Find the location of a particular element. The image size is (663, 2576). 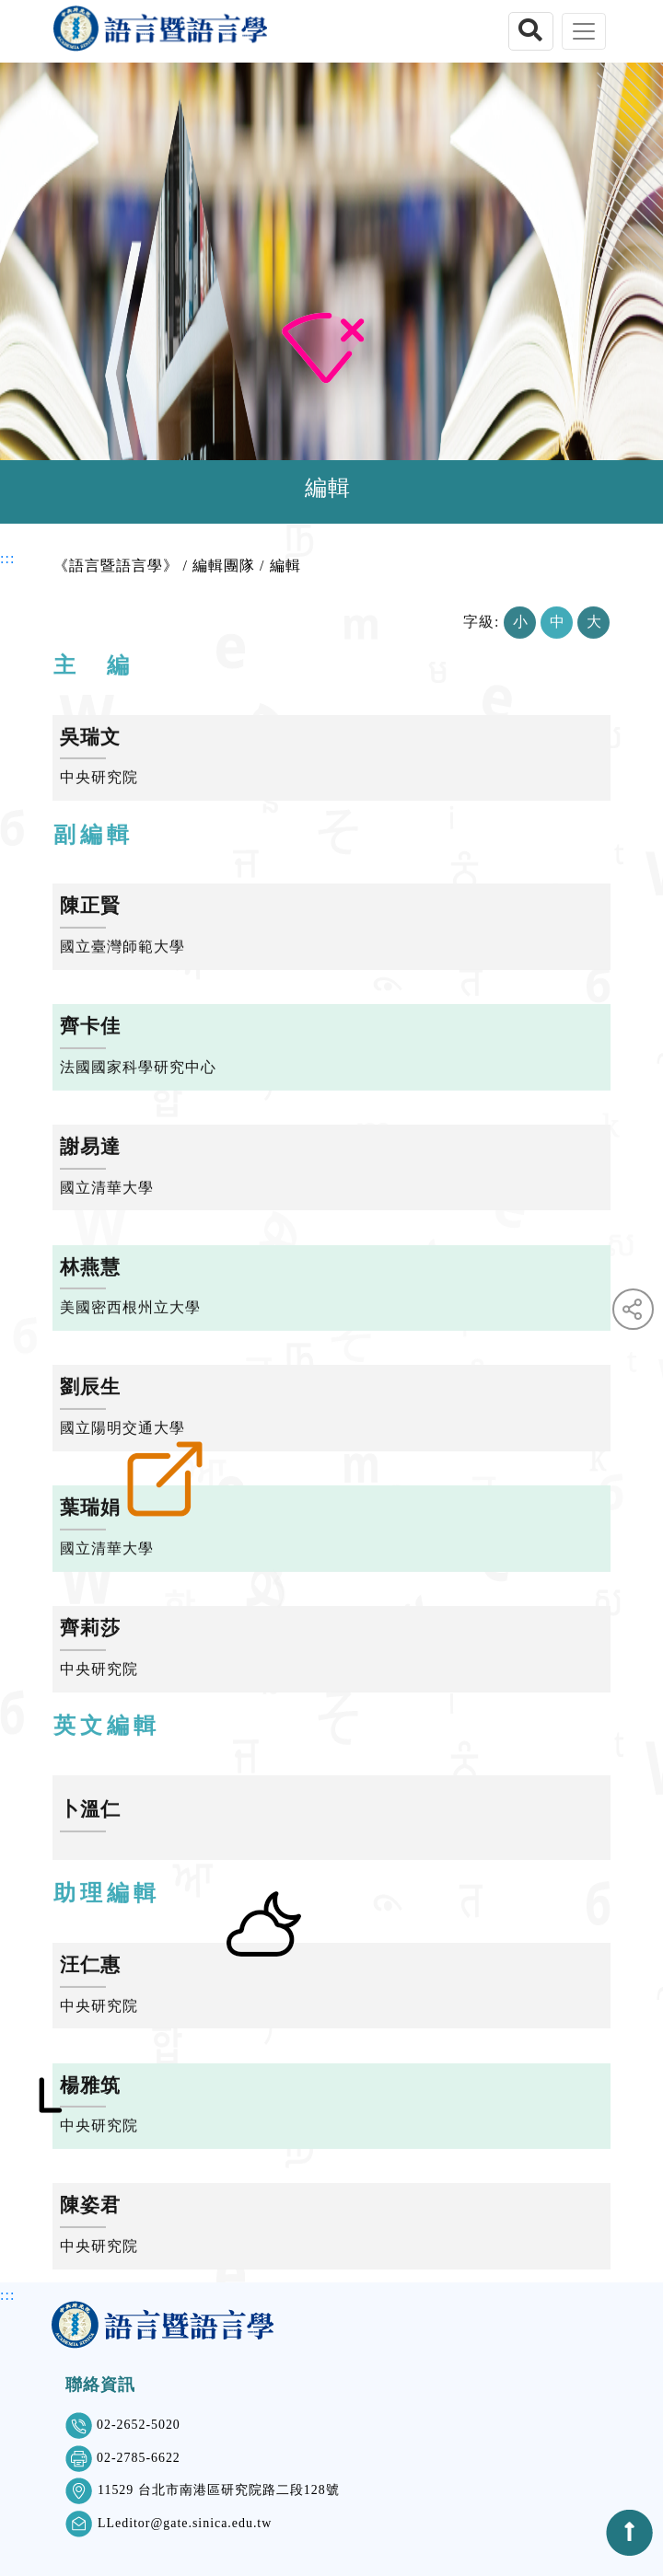

indicates a label or list view option is located at coordinates (49, 2095).